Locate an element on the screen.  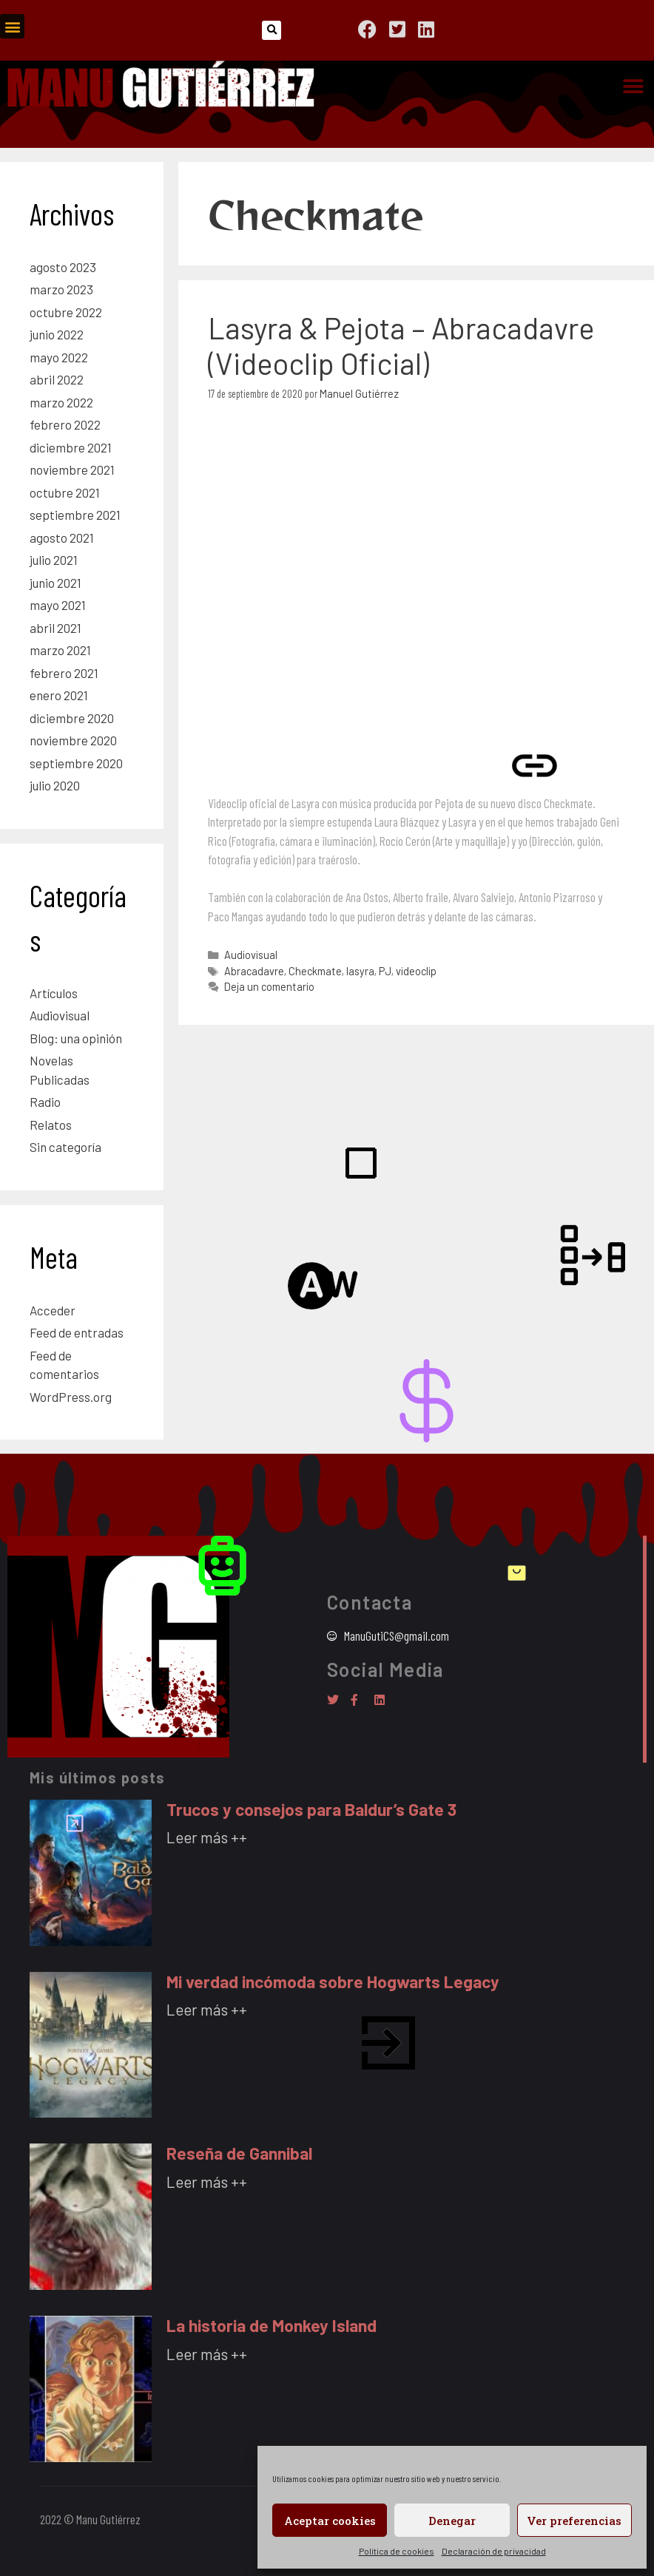
toggle automatic white balance is located at coordinates (323, 1286).